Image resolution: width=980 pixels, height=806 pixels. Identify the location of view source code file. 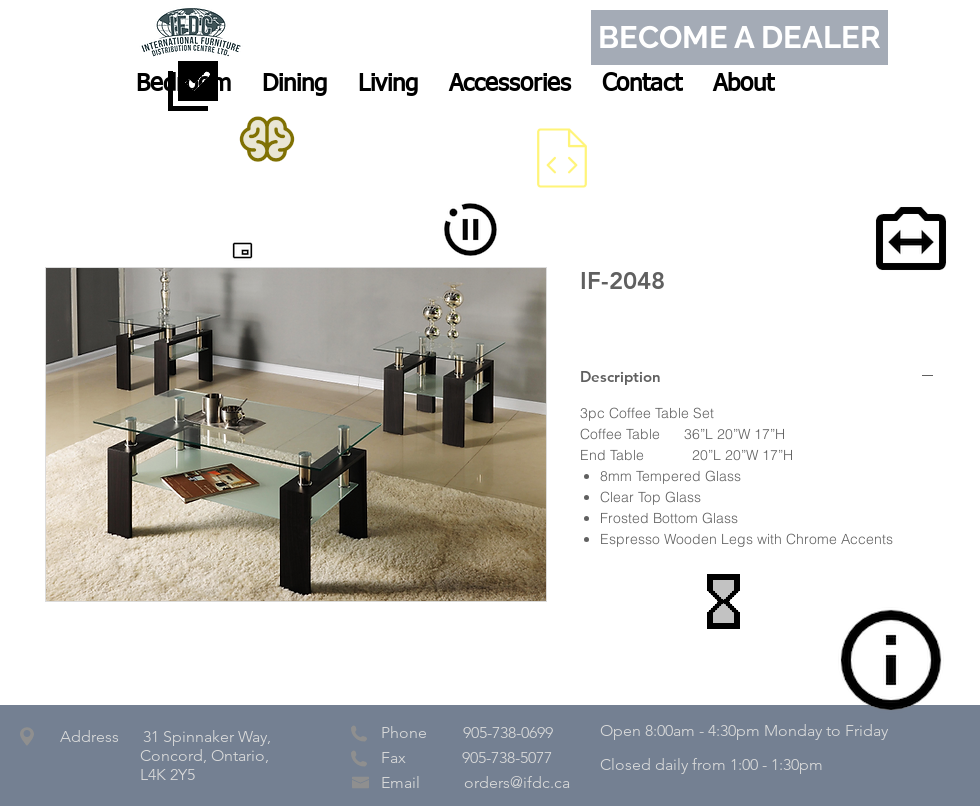
(562, 158).